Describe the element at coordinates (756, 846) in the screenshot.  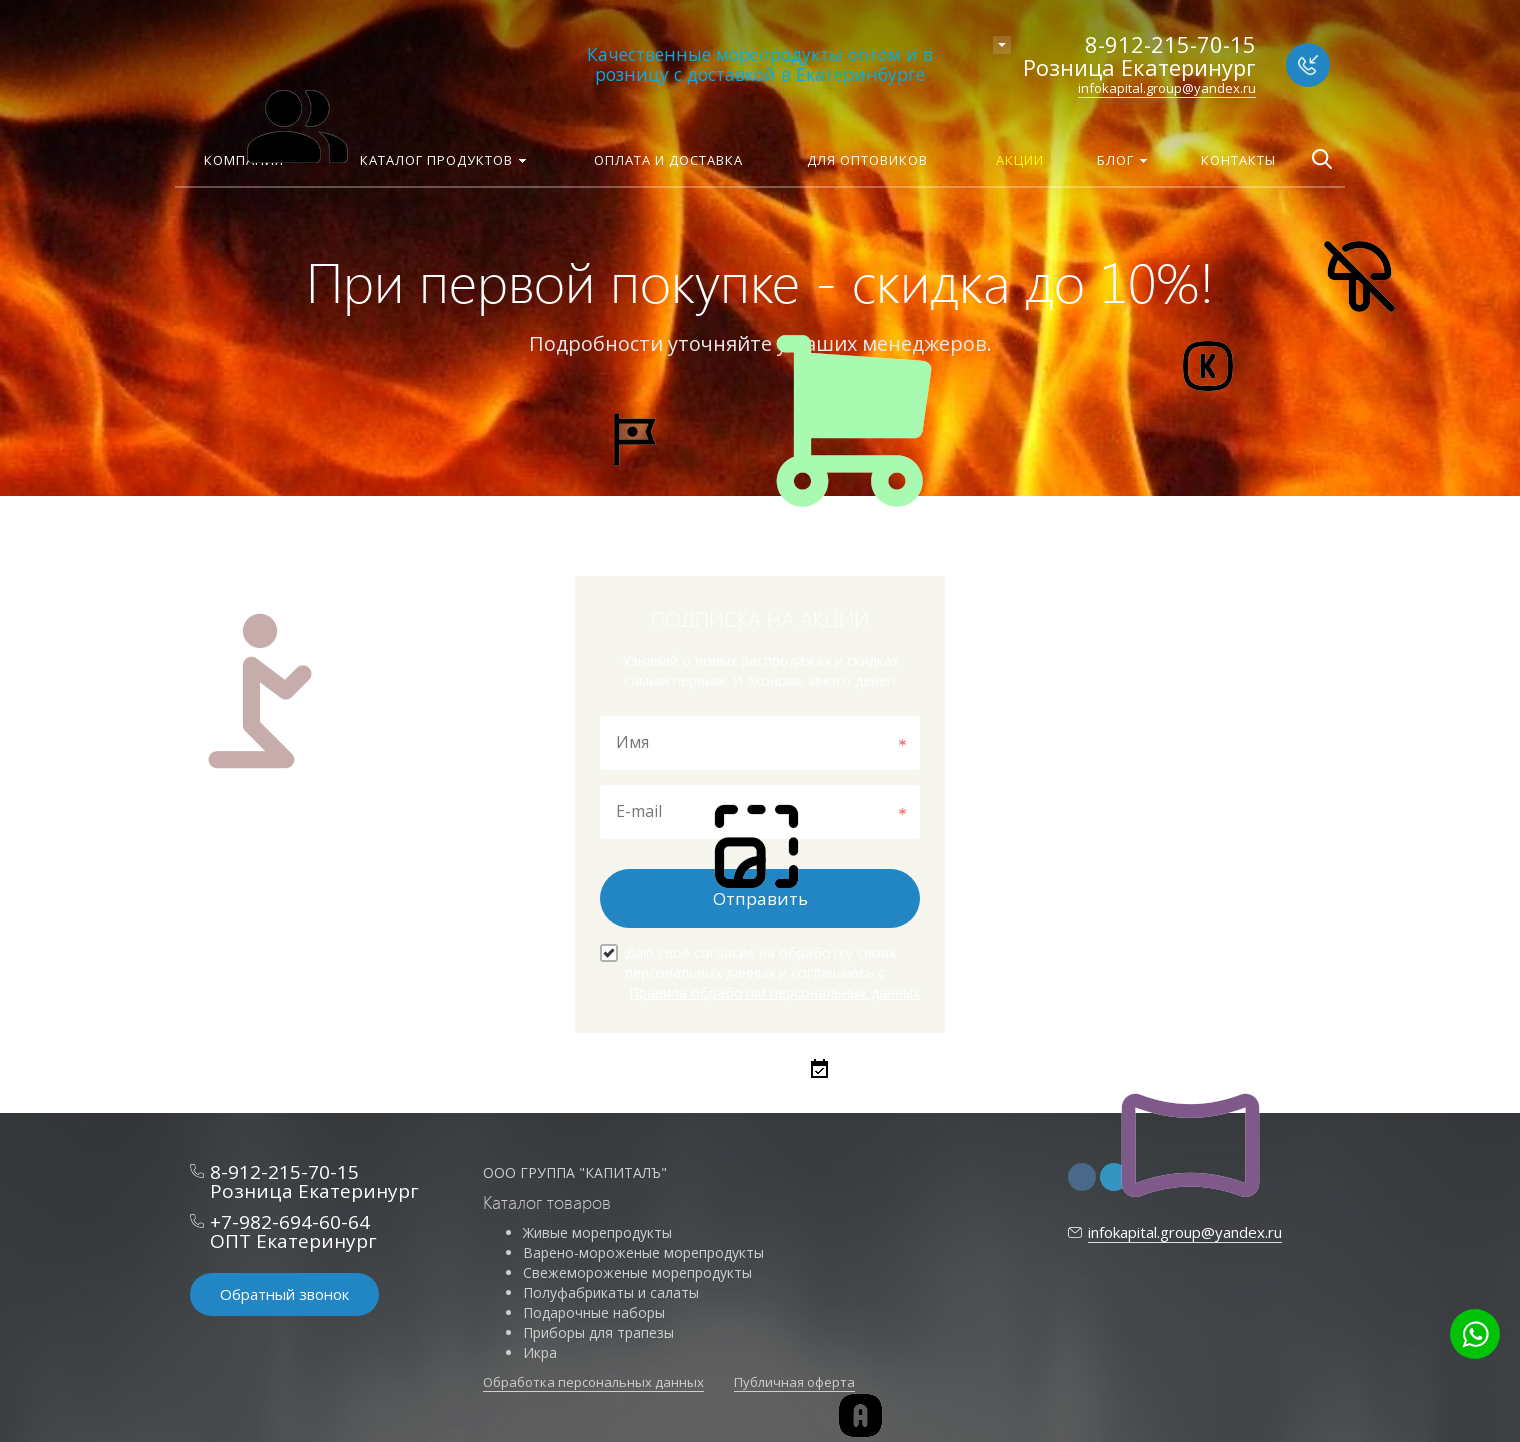
I see `enable picture-in-picture mode for an image` at that location.